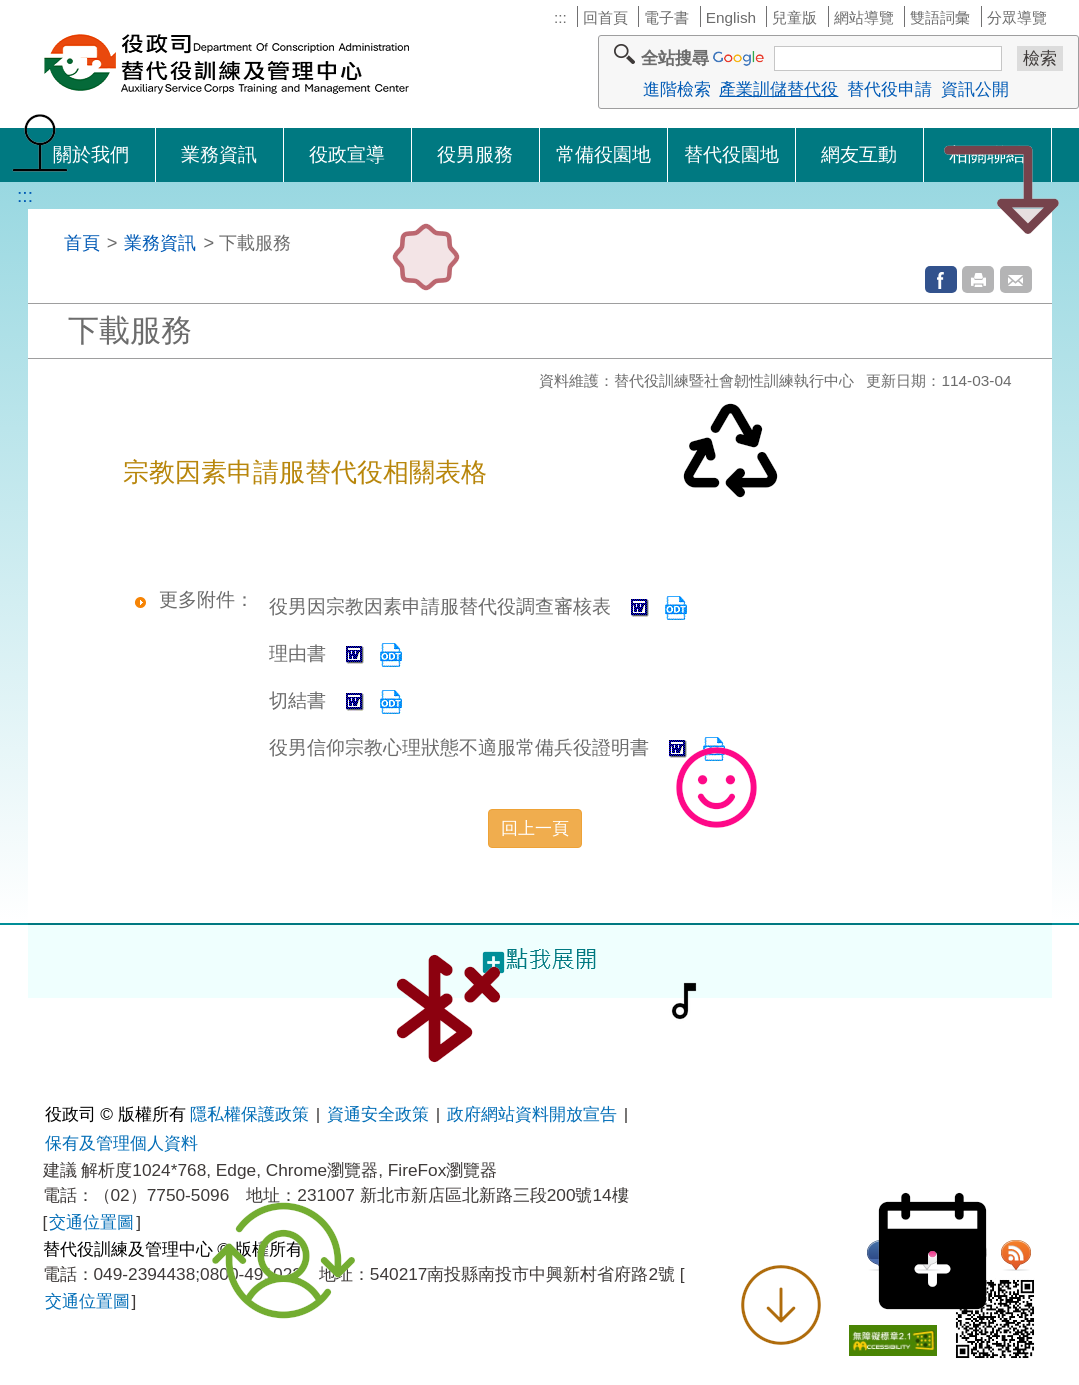 The height and width of the screenshot is (1385, 1079). Describe the element at coordinates (684, 1001) in the screenshot. I see `access music or audio playback` at that location.